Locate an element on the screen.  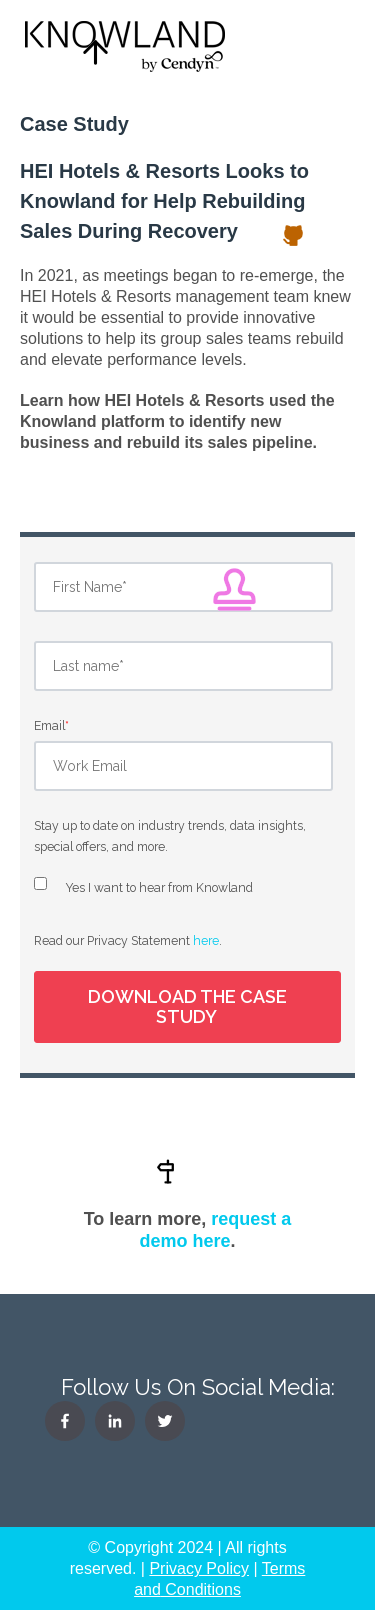
navigate to previous section is located at coordinates (165, 1171).